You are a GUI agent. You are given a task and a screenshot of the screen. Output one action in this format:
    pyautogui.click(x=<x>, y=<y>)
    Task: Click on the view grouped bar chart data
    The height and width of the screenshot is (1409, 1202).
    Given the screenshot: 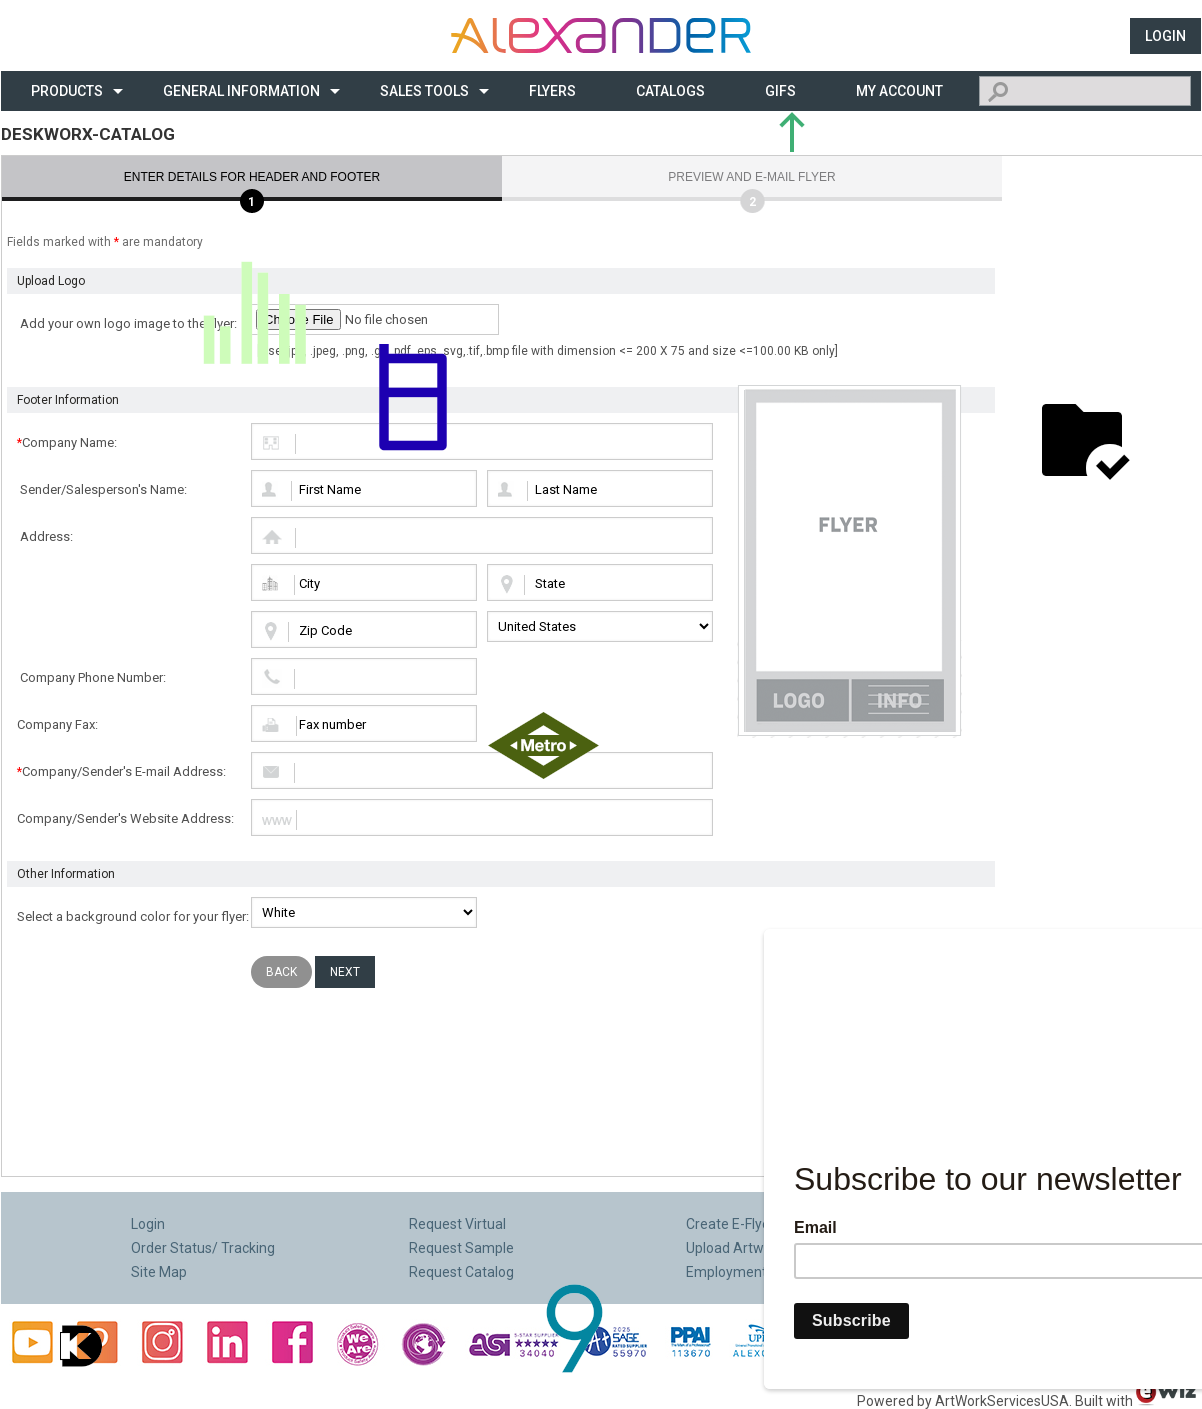 What is the action you would take?
    pyautogui.click(x=257, y=315)
    